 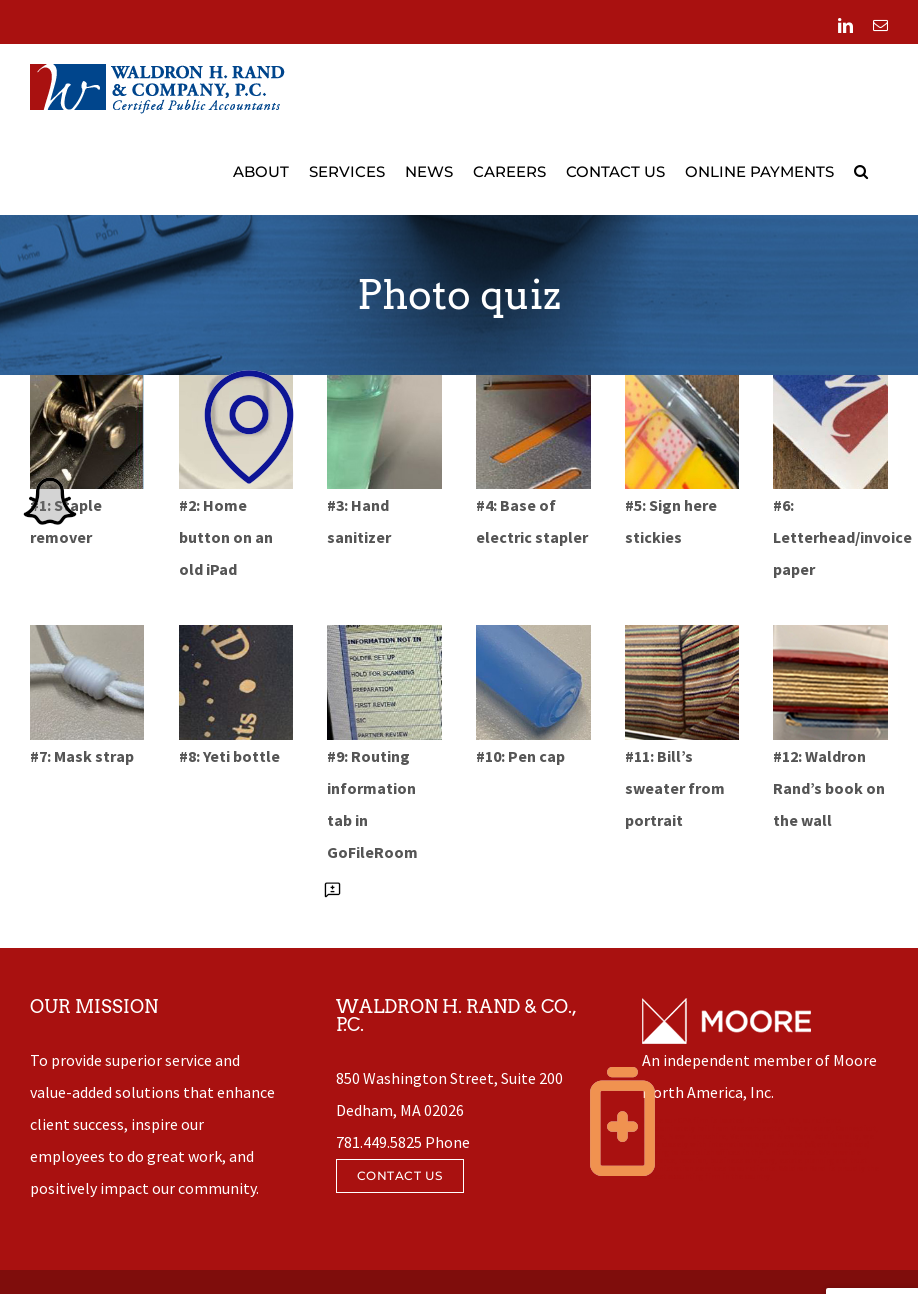 What do you see at coordinates (332, 889) in the screenshot?
I see `compare or show differences between messages` at bounding box center [332, 889].